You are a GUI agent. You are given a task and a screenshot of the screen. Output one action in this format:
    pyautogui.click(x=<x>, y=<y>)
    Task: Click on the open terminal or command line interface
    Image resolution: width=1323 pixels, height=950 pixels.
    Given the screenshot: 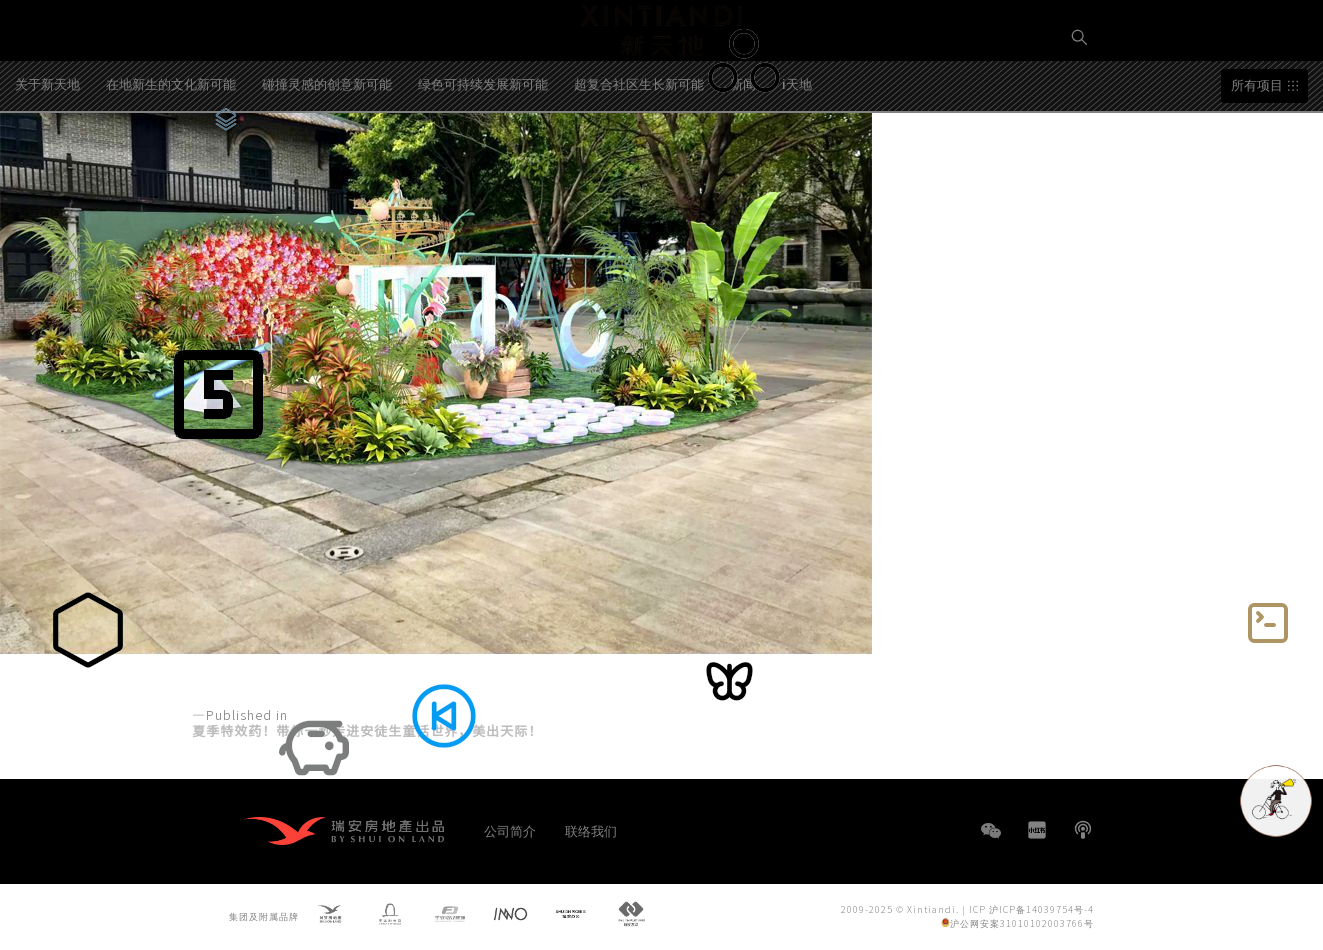 What is the action you would take?
    pyautogui.click(x=1268, y=623)
    